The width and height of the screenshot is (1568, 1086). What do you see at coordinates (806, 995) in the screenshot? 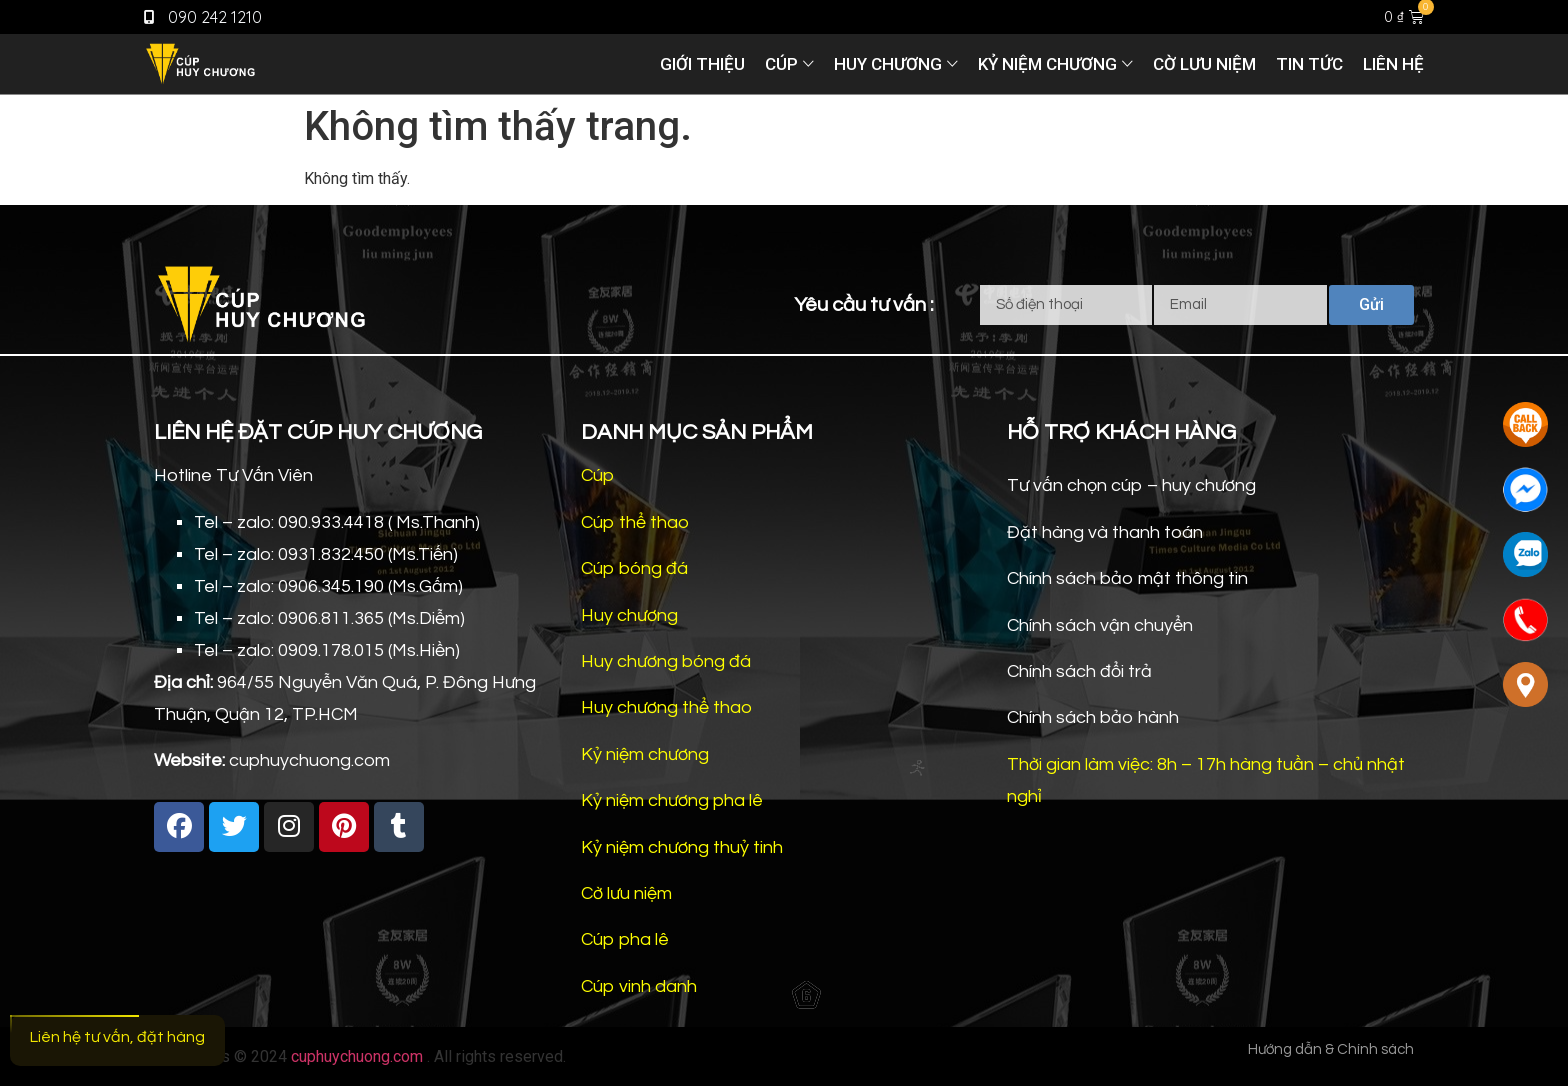
I see `navigate to section 6` at bounding box center [806, 995].